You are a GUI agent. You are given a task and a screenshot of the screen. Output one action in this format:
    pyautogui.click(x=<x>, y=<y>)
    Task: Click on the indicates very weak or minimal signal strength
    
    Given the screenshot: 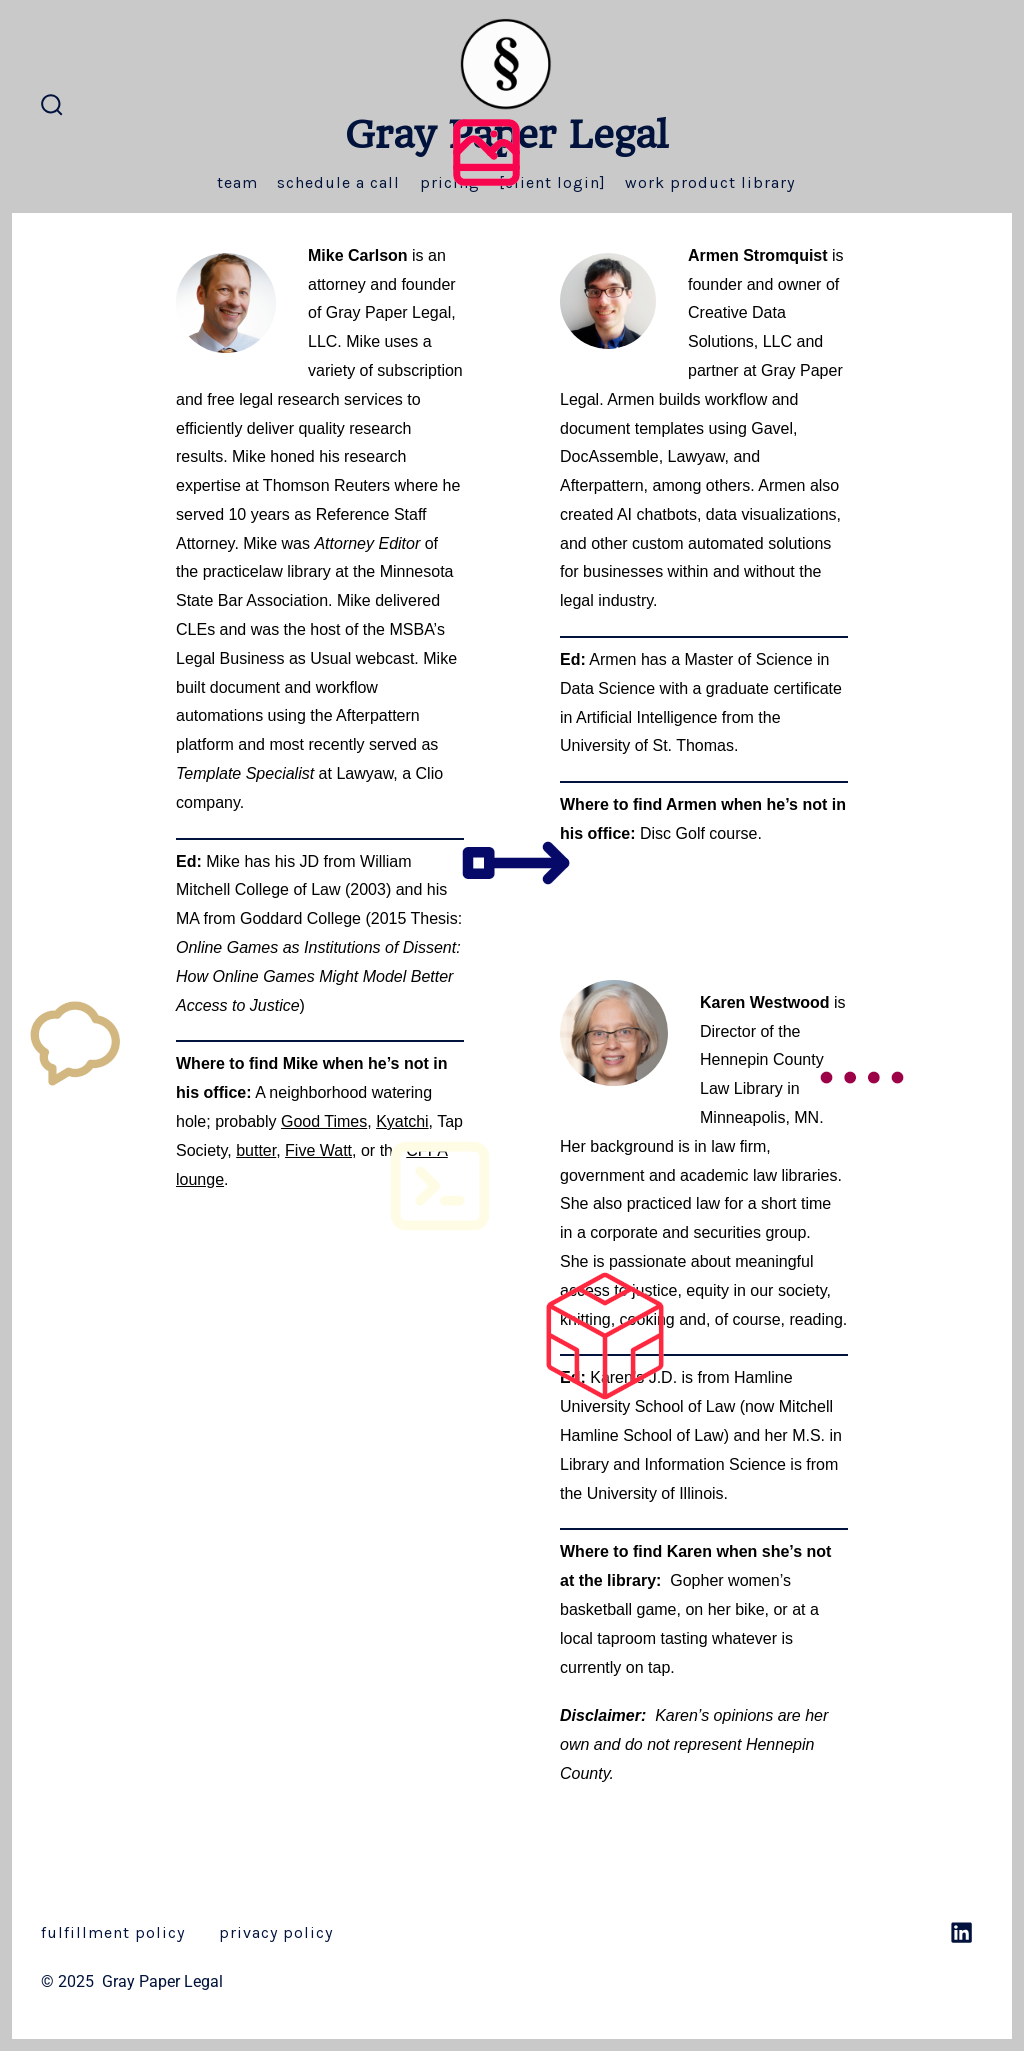 What is the action you would take?
    pyautogui.click(x=862, y=1042)
    